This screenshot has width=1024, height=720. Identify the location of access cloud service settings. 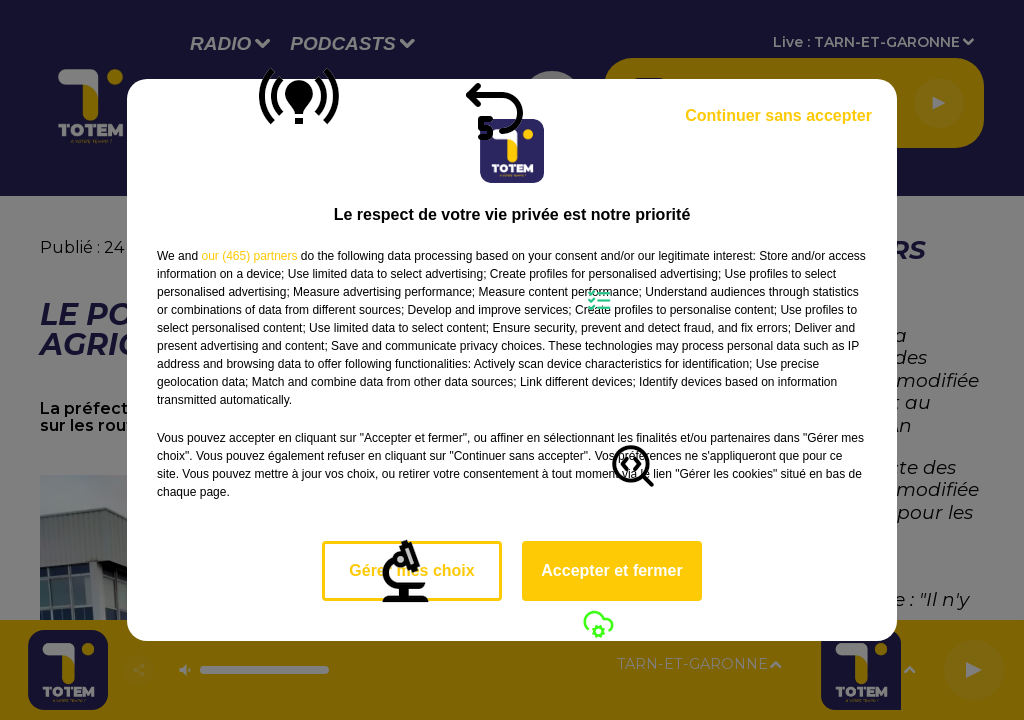
(598, 624).